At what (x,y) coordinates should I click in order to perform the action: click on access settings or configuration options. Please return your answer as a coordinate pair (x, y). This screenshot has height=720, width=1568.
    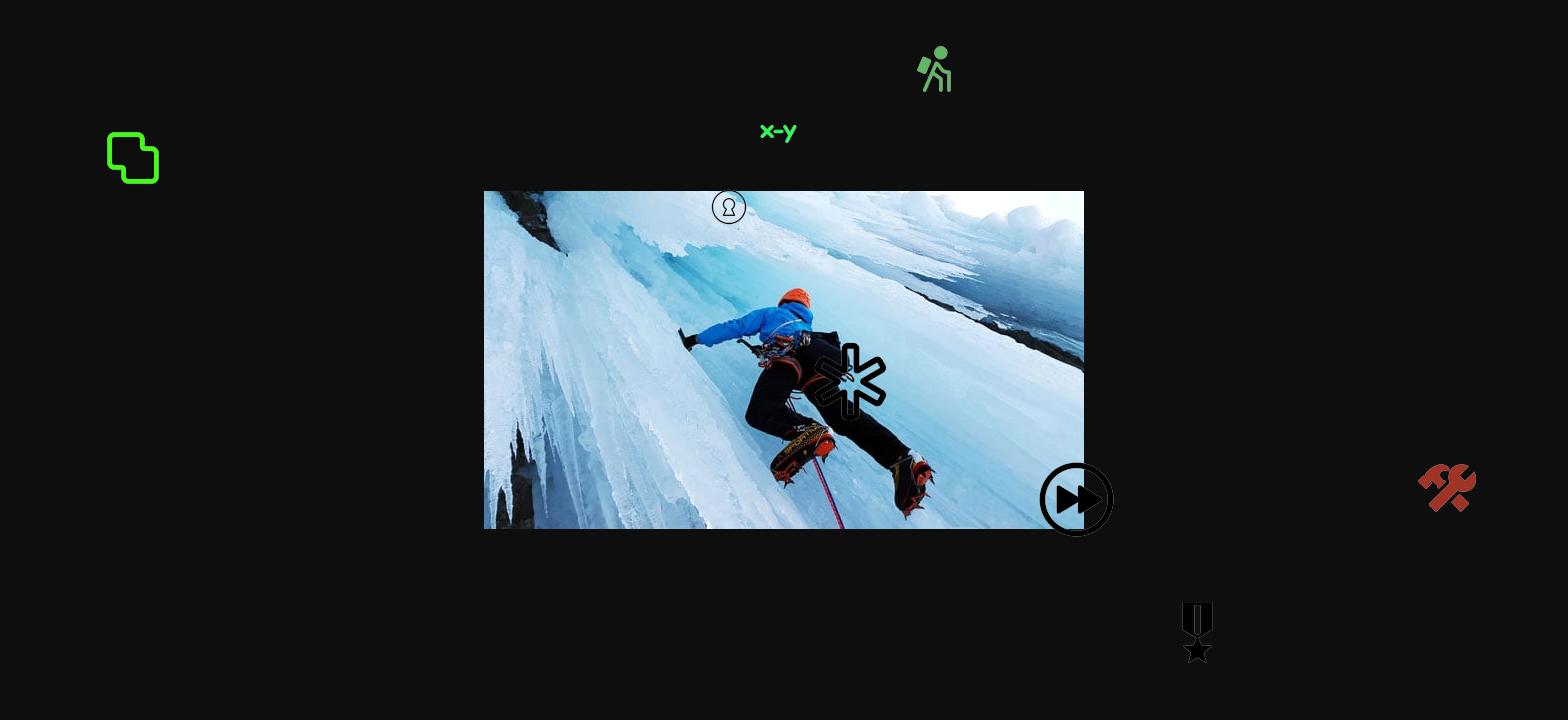
    Looking at the image, I should click on (1447, 488).